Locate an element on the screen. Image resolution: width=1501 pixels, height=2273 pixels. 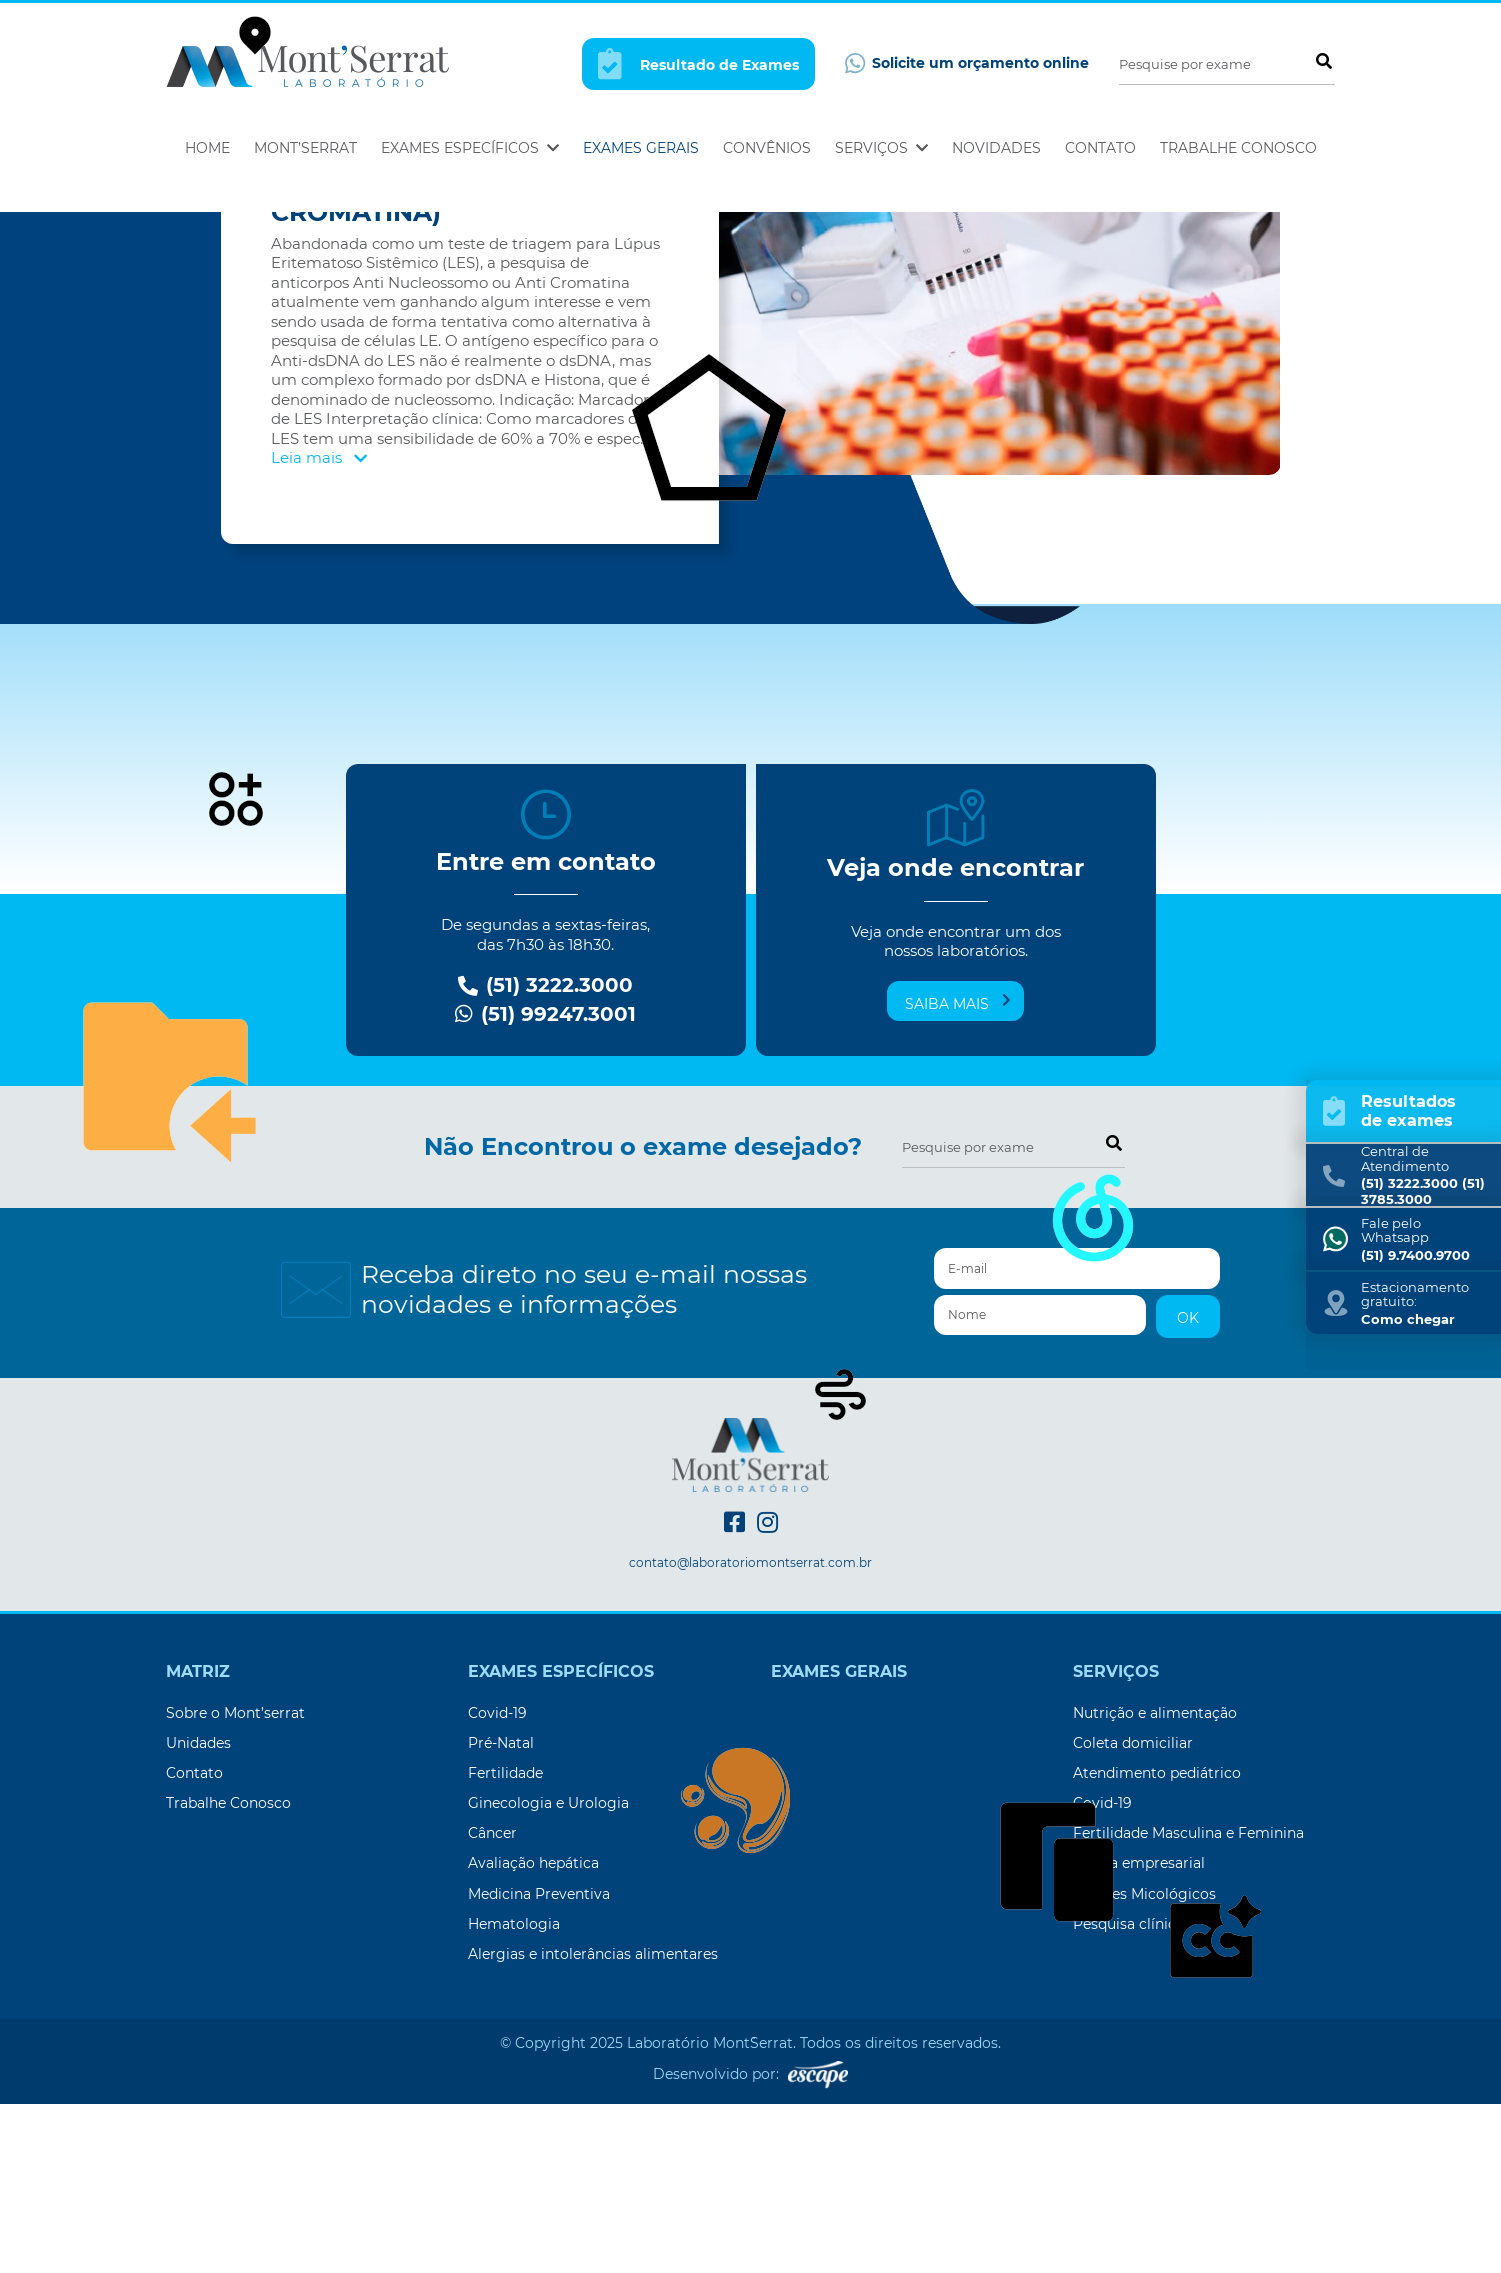
view received files or downloads is located at coordinates (165, 1076).